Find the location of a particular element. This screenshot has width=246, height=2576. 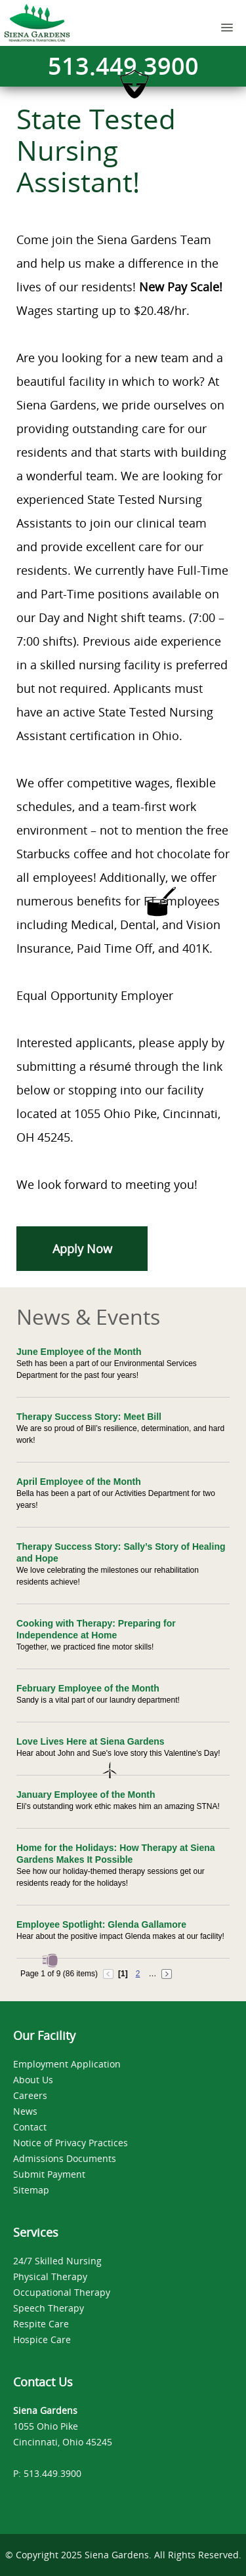

wind turbine or wind energy indicator is located at coordinates (110, 1770).